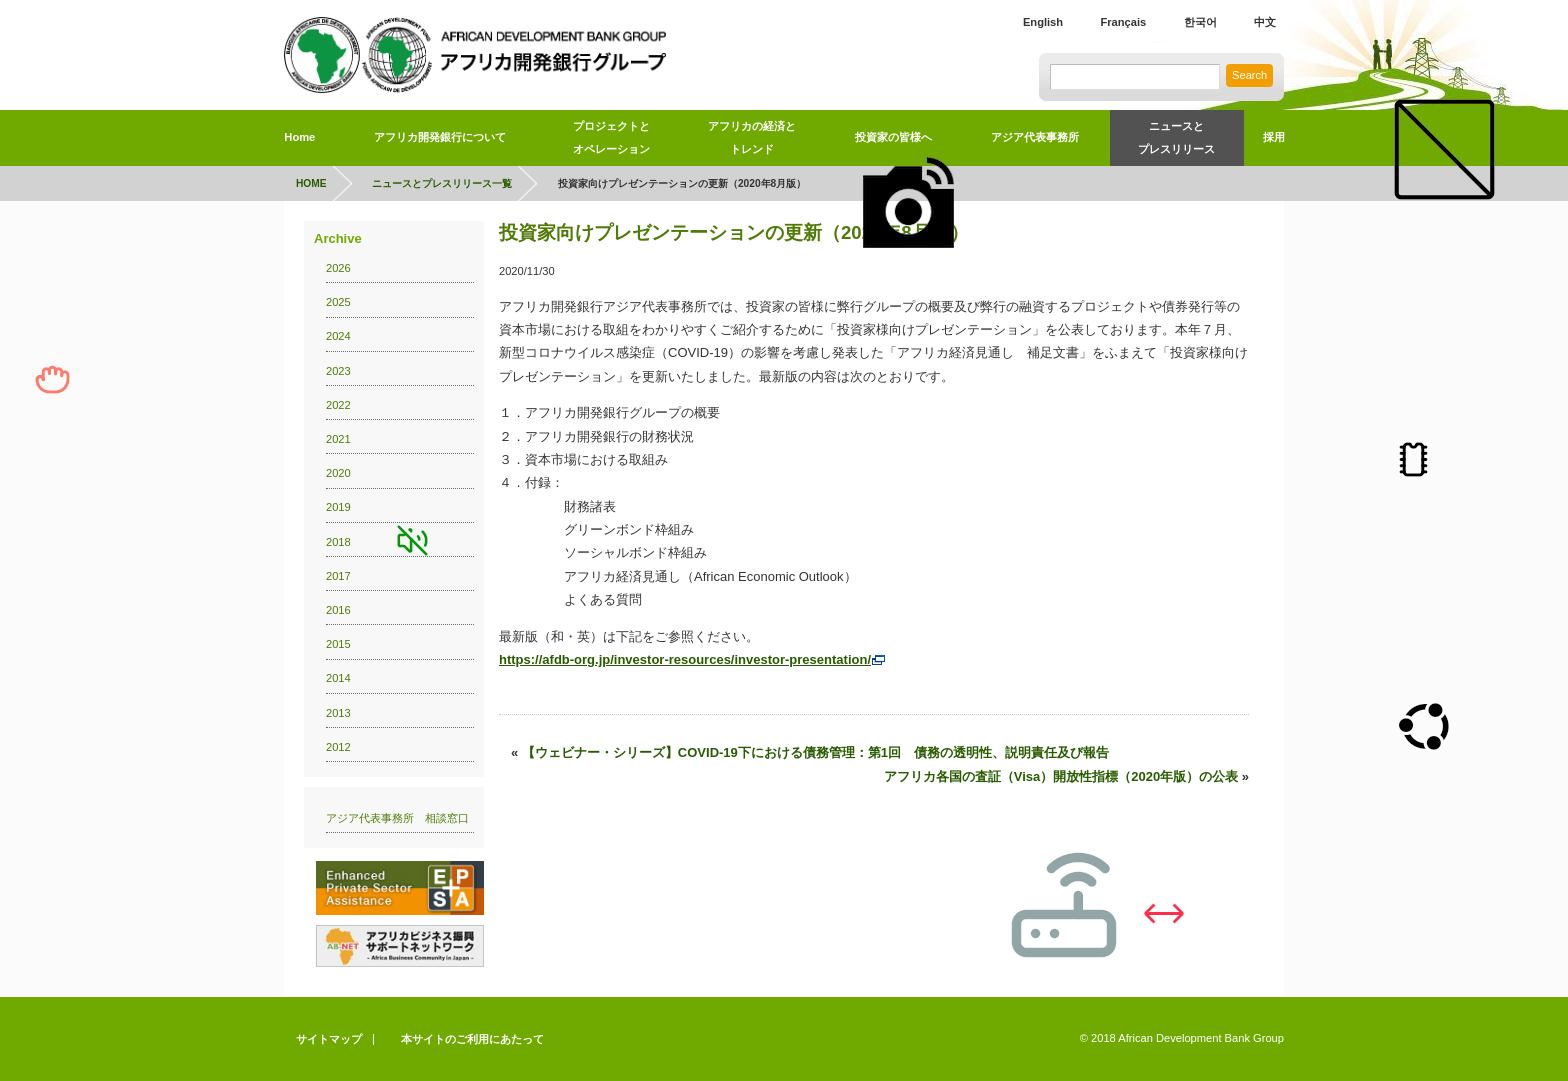 The image size is (1568, 1081). What do you see at coordinates (52, 376) in the screenshot?
I see `drag to reorder items` at bounding box center [52, 376].